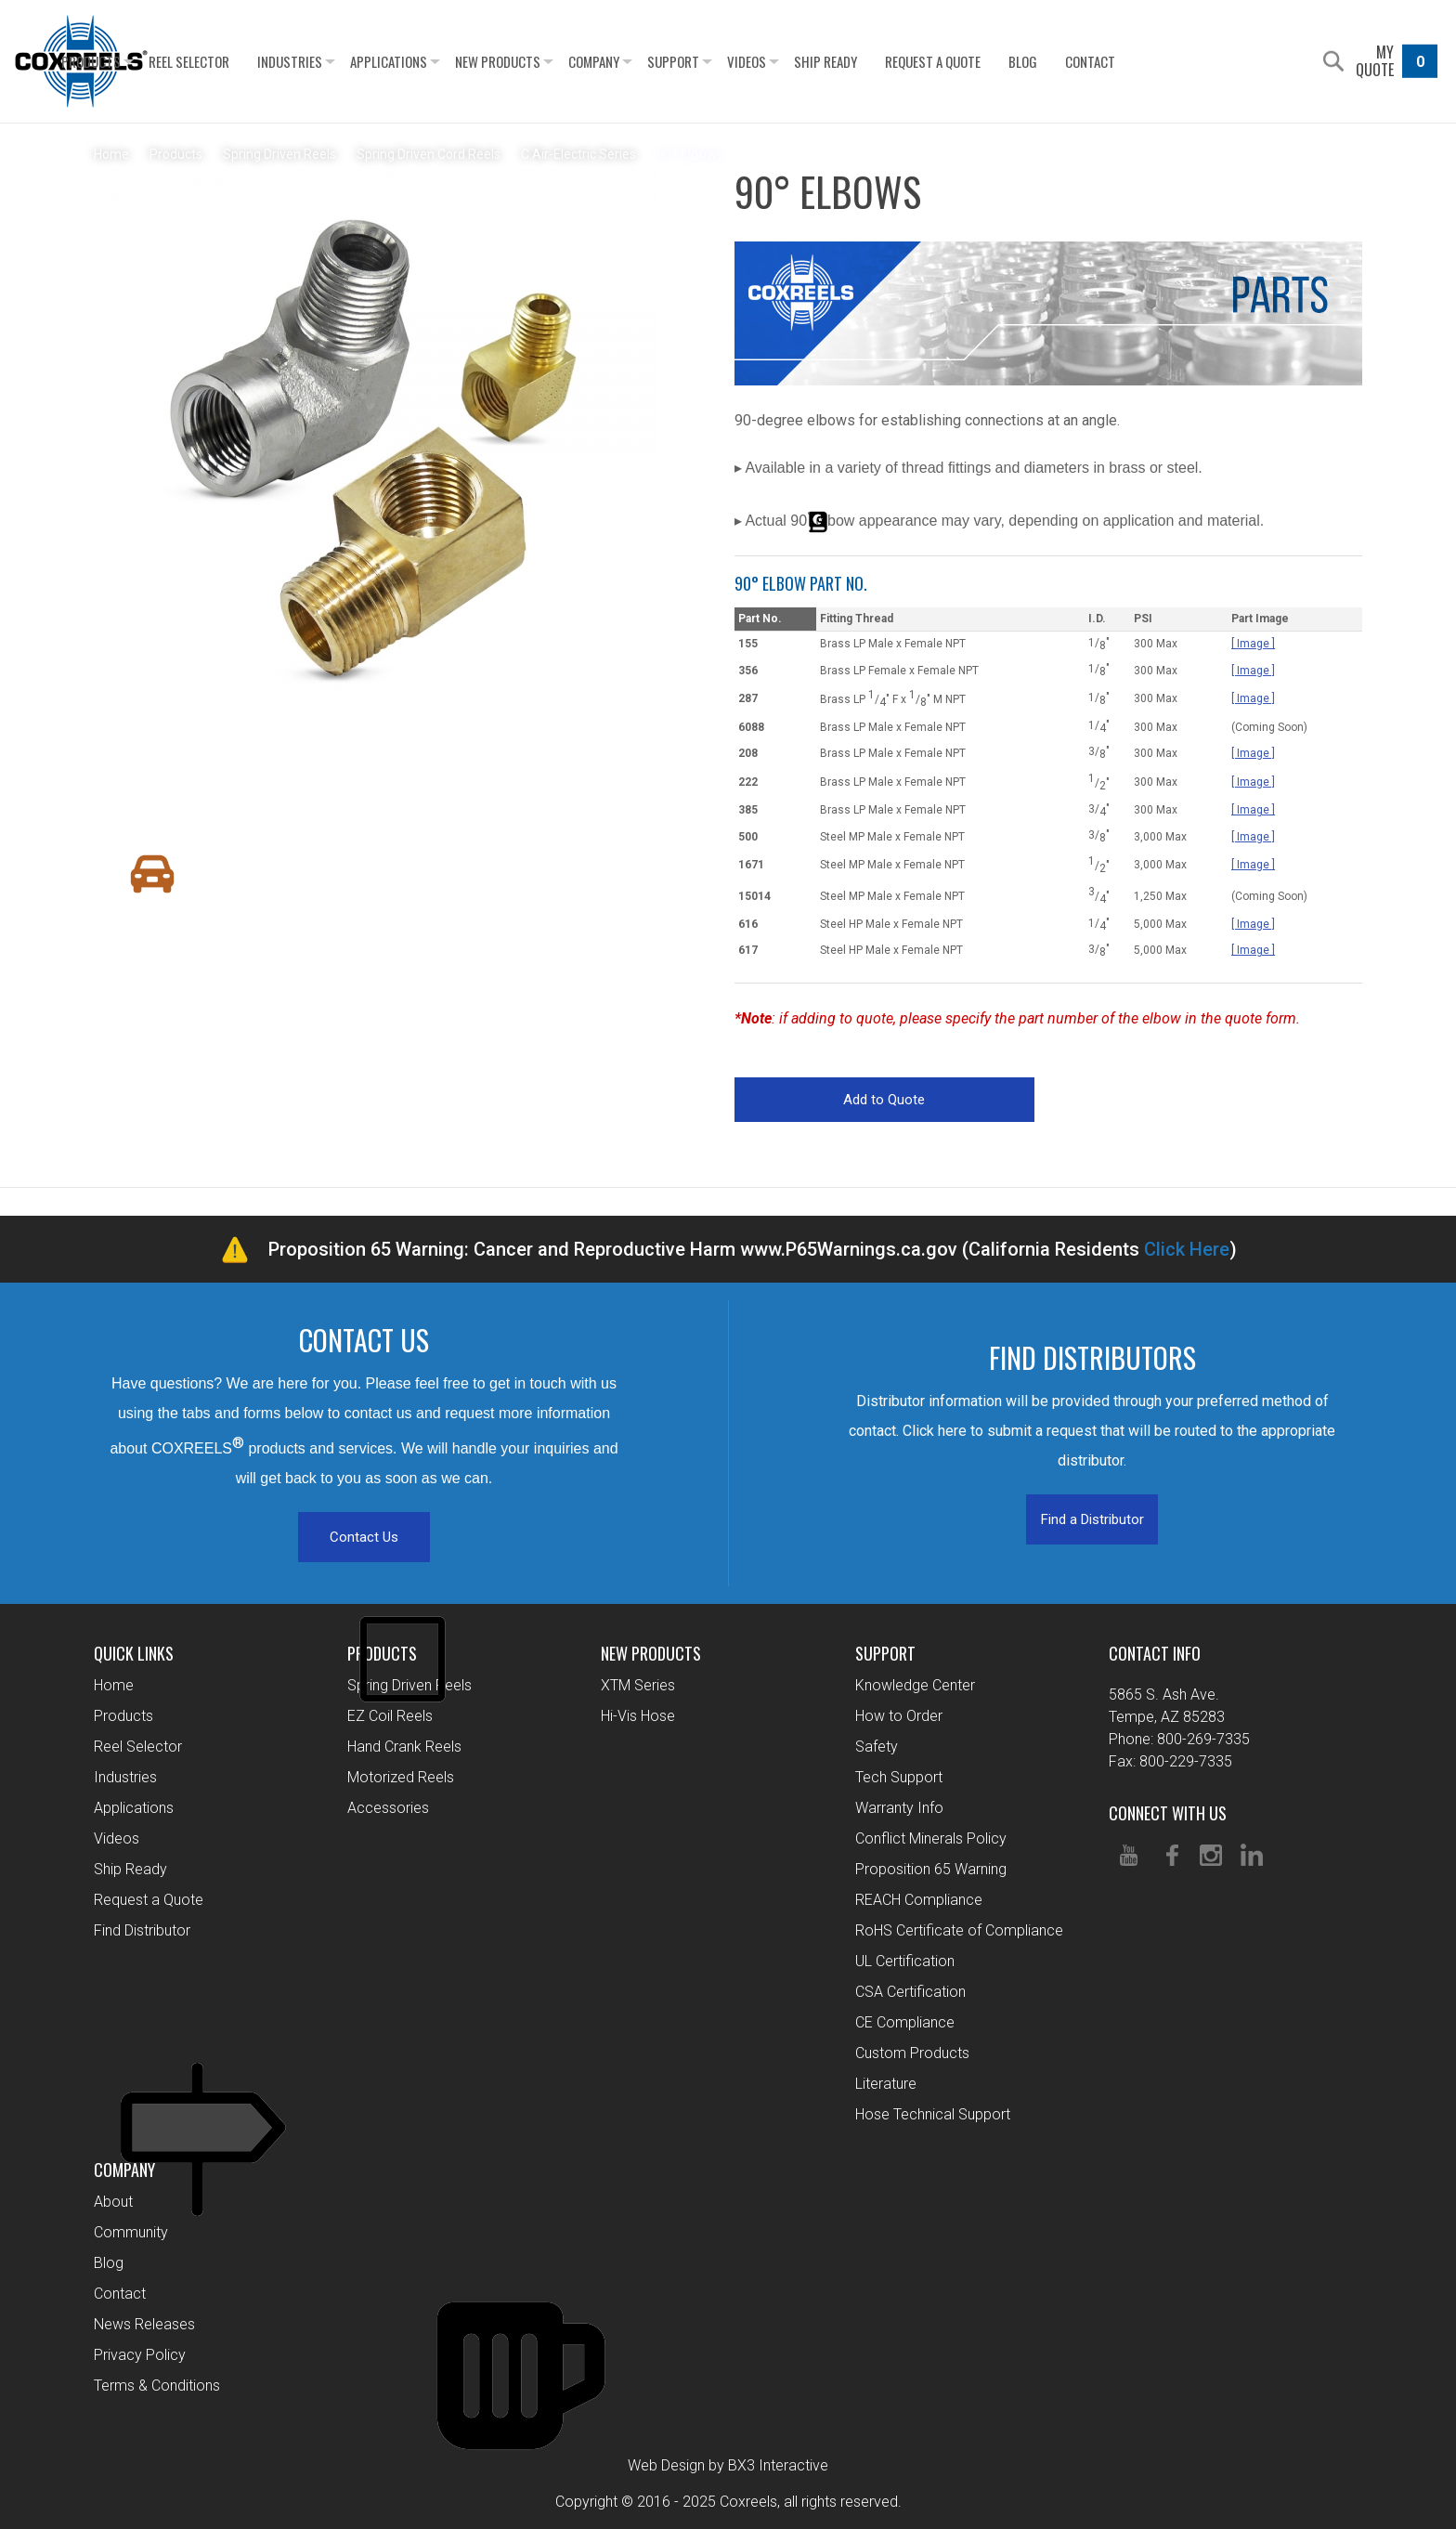 The height and width of the screenshot is (2529, 1456). I want to click on browse nearby bars or pubs, so click(511, 2376).